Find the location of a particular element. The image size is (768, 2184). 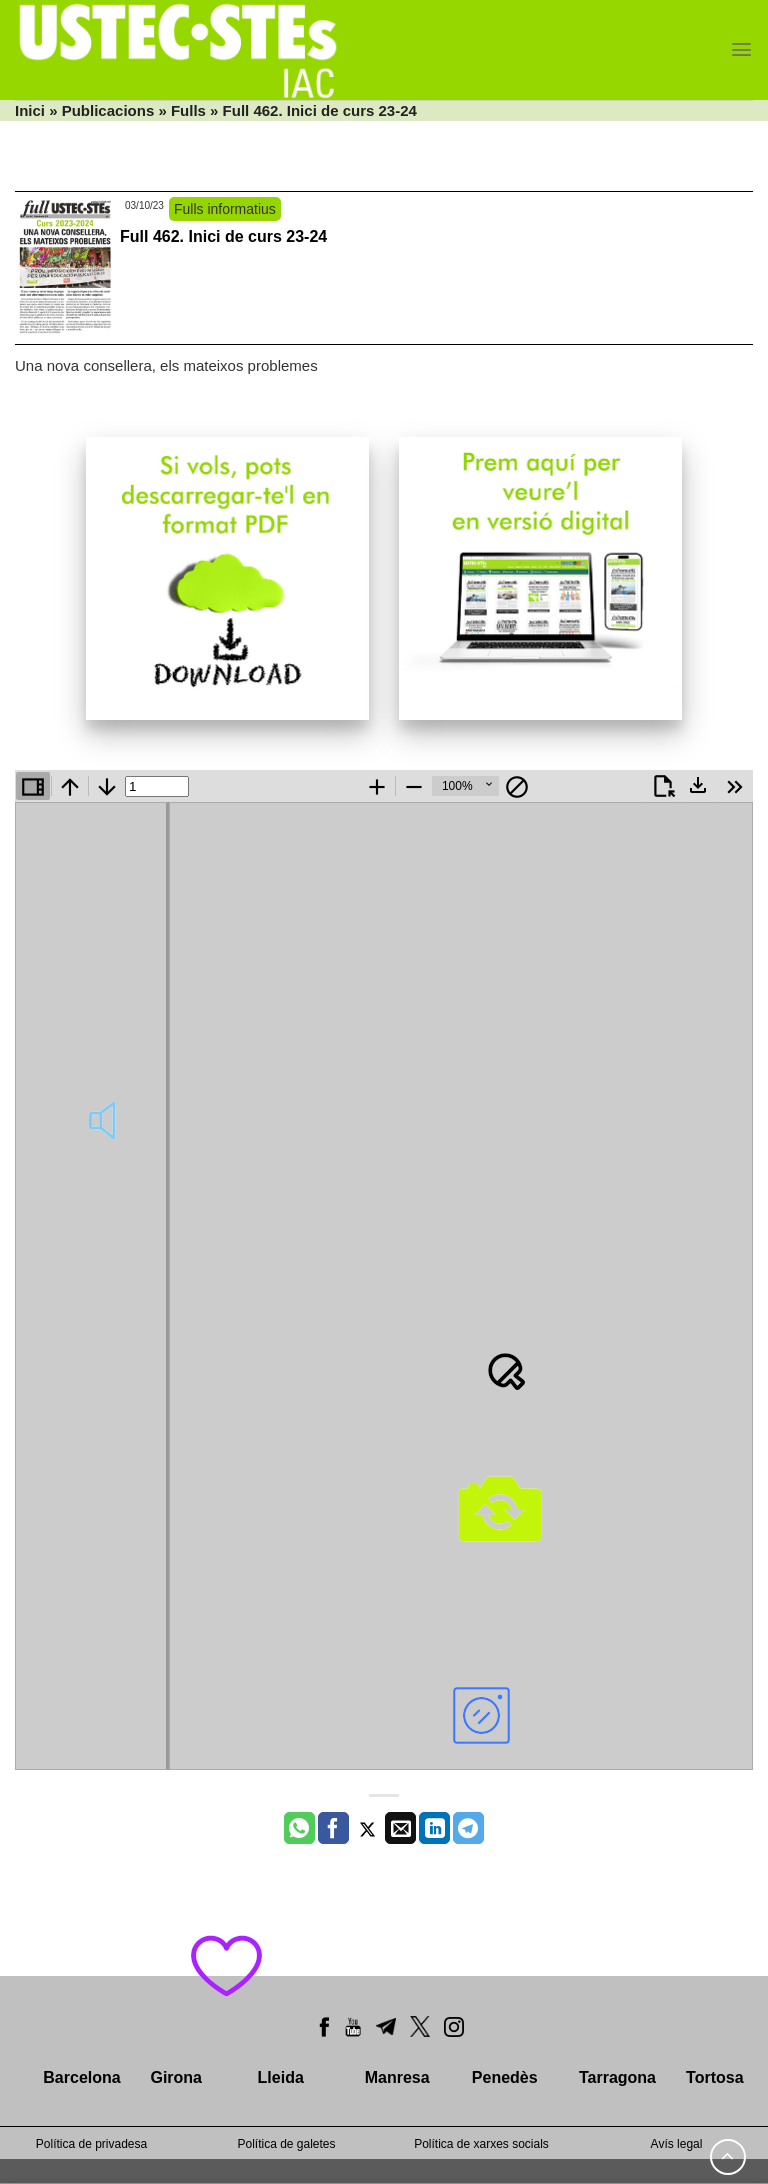

switch between front and rear camera is located at coordinates (500, 1509).